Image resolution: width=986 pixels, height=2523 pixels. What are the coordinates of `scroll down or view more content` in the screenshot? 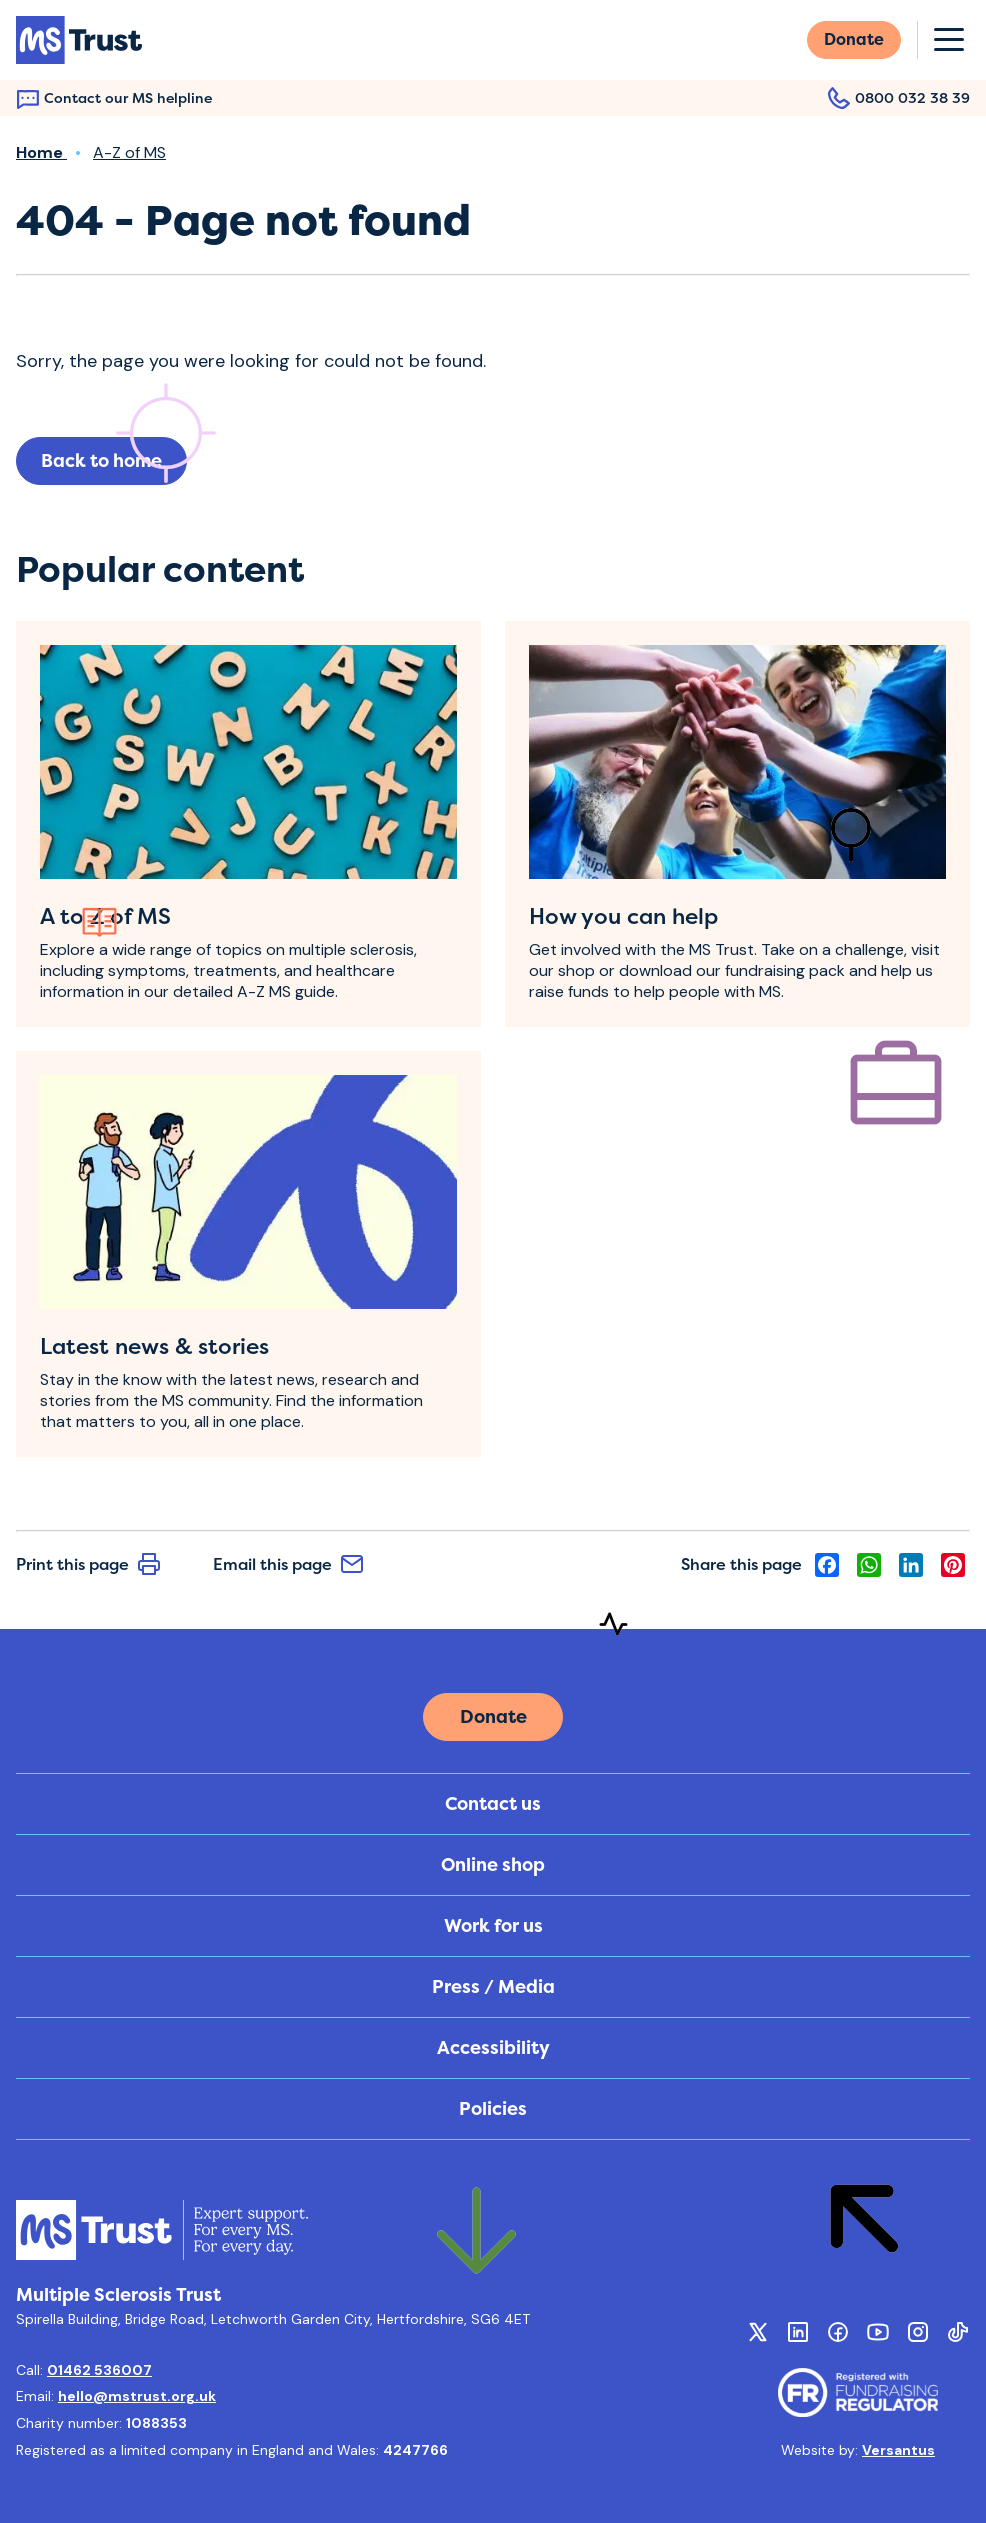 It's located at (476, 2230).